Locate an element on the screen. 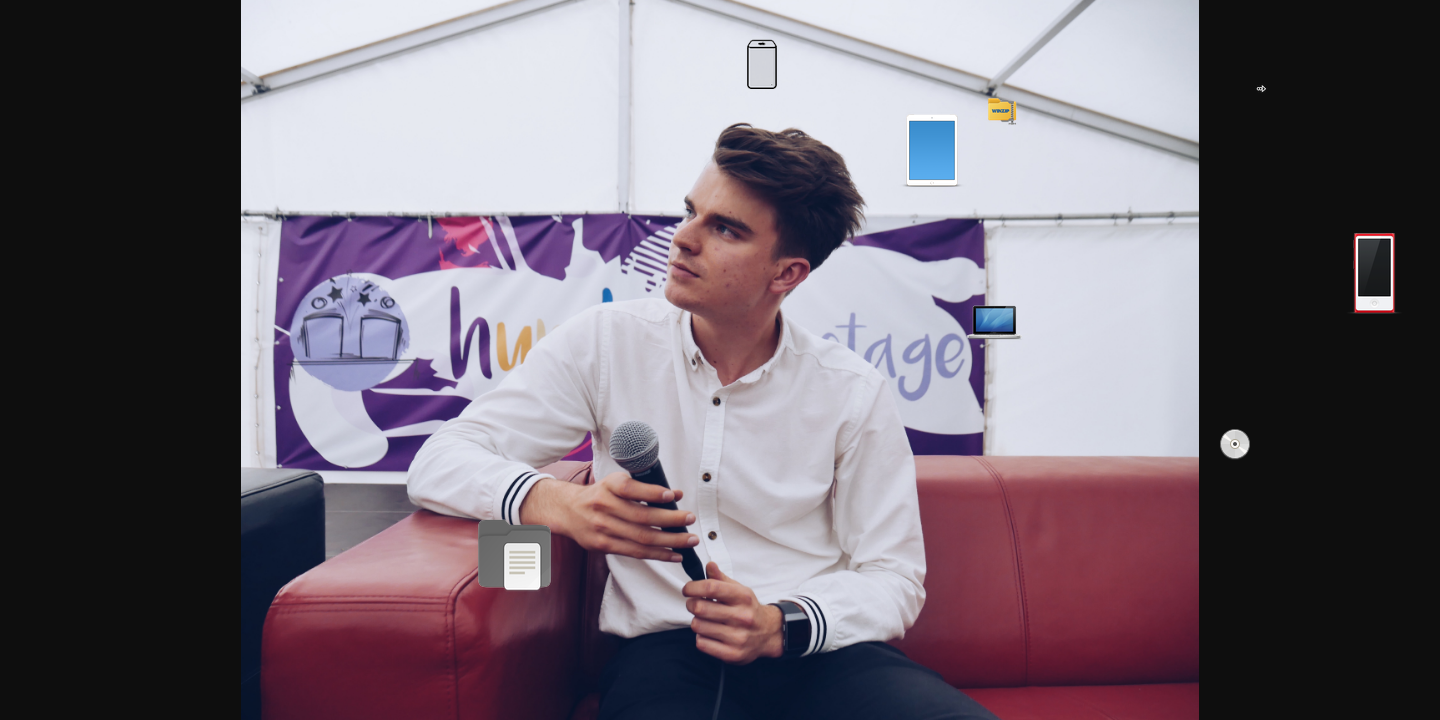  access cd/dvd drive is located at coordinates (1235, 444).